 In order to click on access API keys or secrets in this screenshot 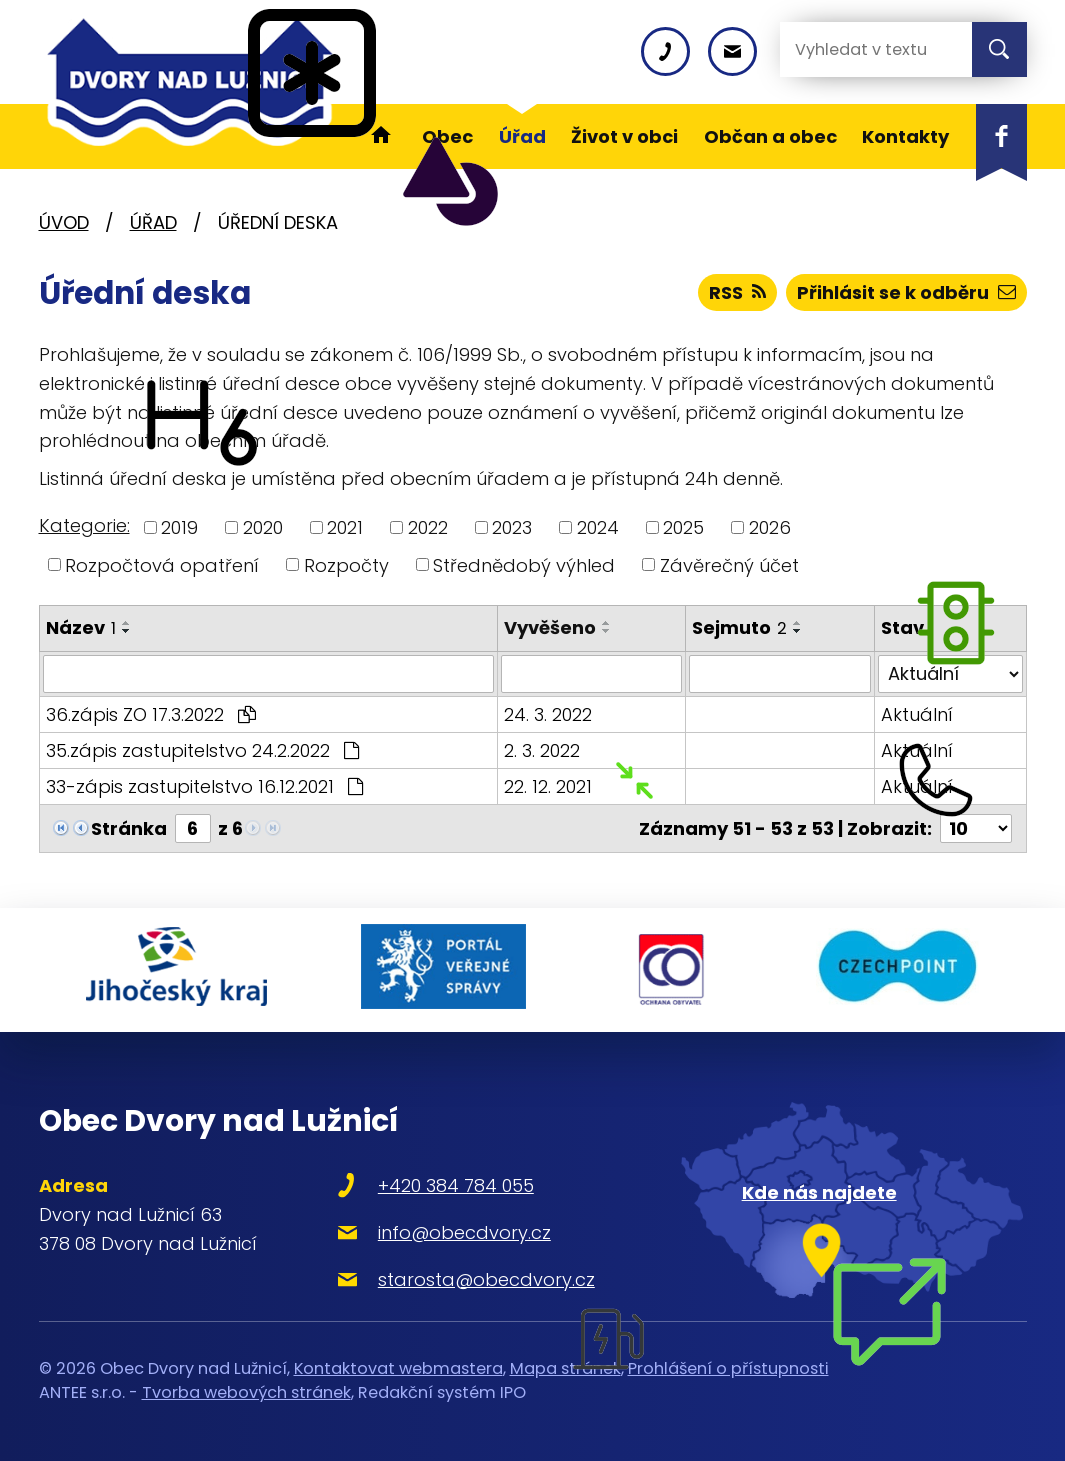, I will do `click(312, 73)`.